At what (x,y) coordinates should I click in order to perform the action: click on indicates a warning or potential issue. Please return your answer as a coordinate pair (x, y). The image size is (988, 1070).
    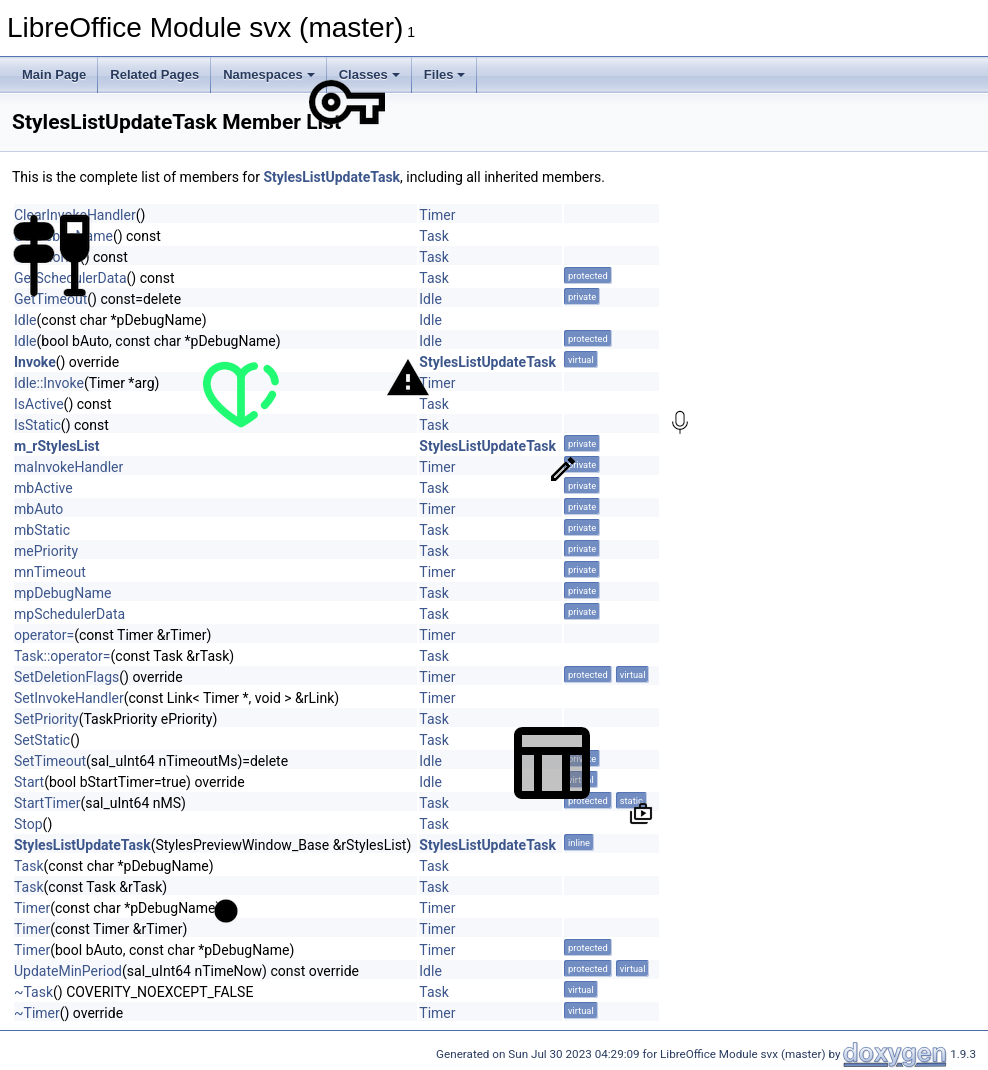
    Looking at the image, I should click on (408, 378).